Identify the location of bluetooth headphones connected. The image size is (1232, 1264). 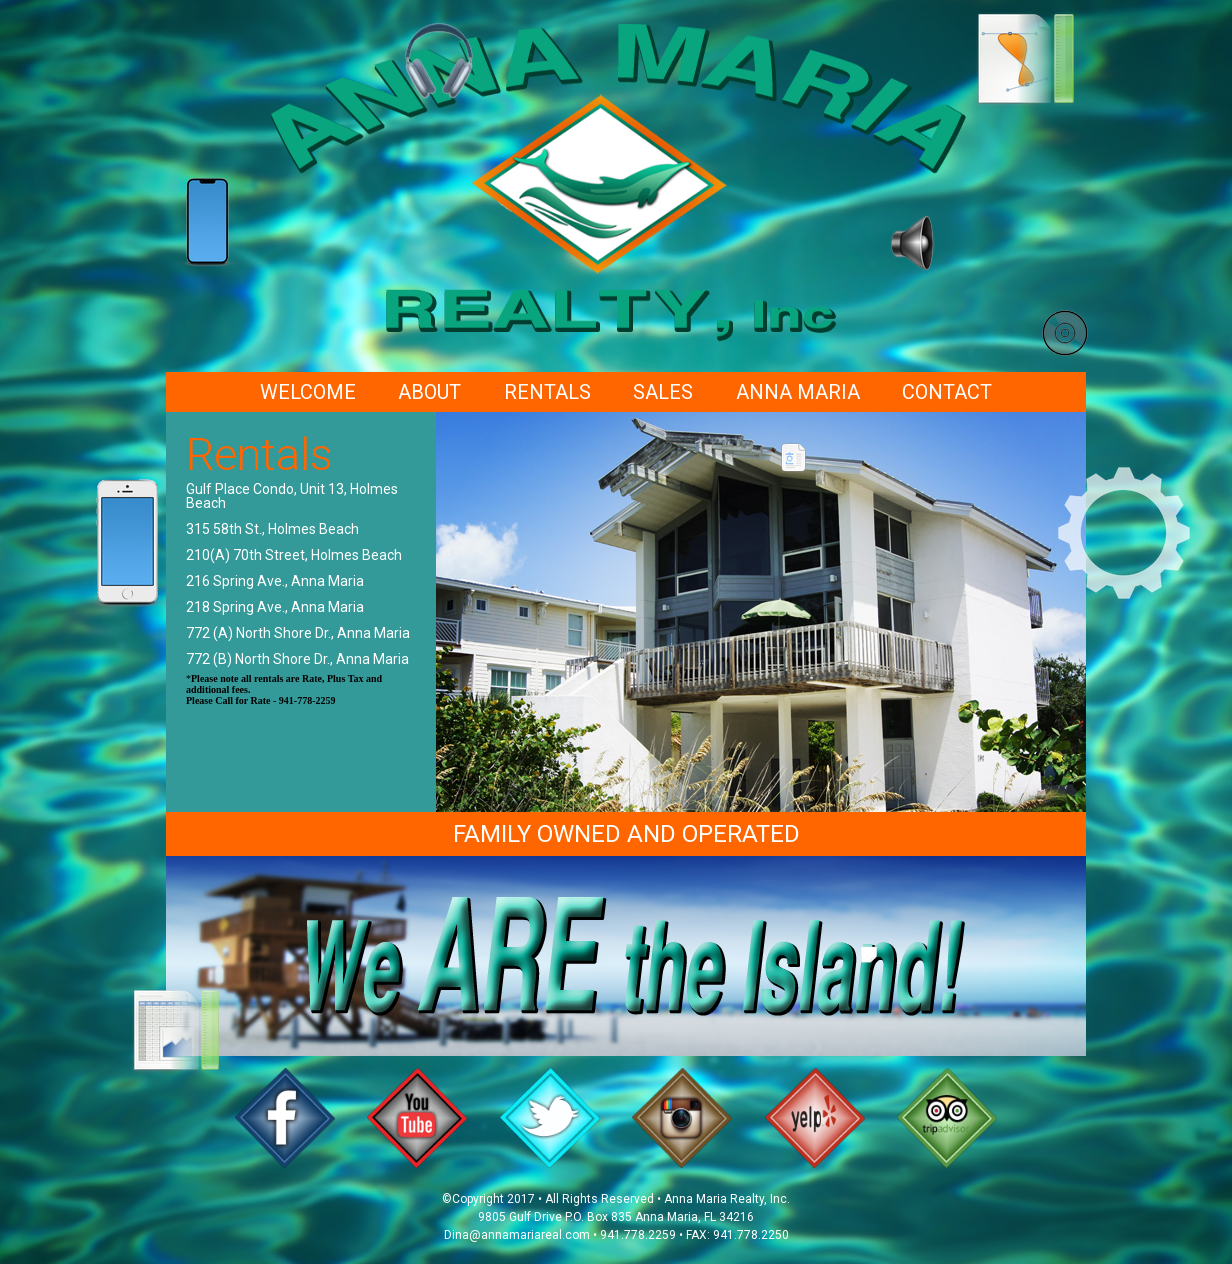
(439, 61).